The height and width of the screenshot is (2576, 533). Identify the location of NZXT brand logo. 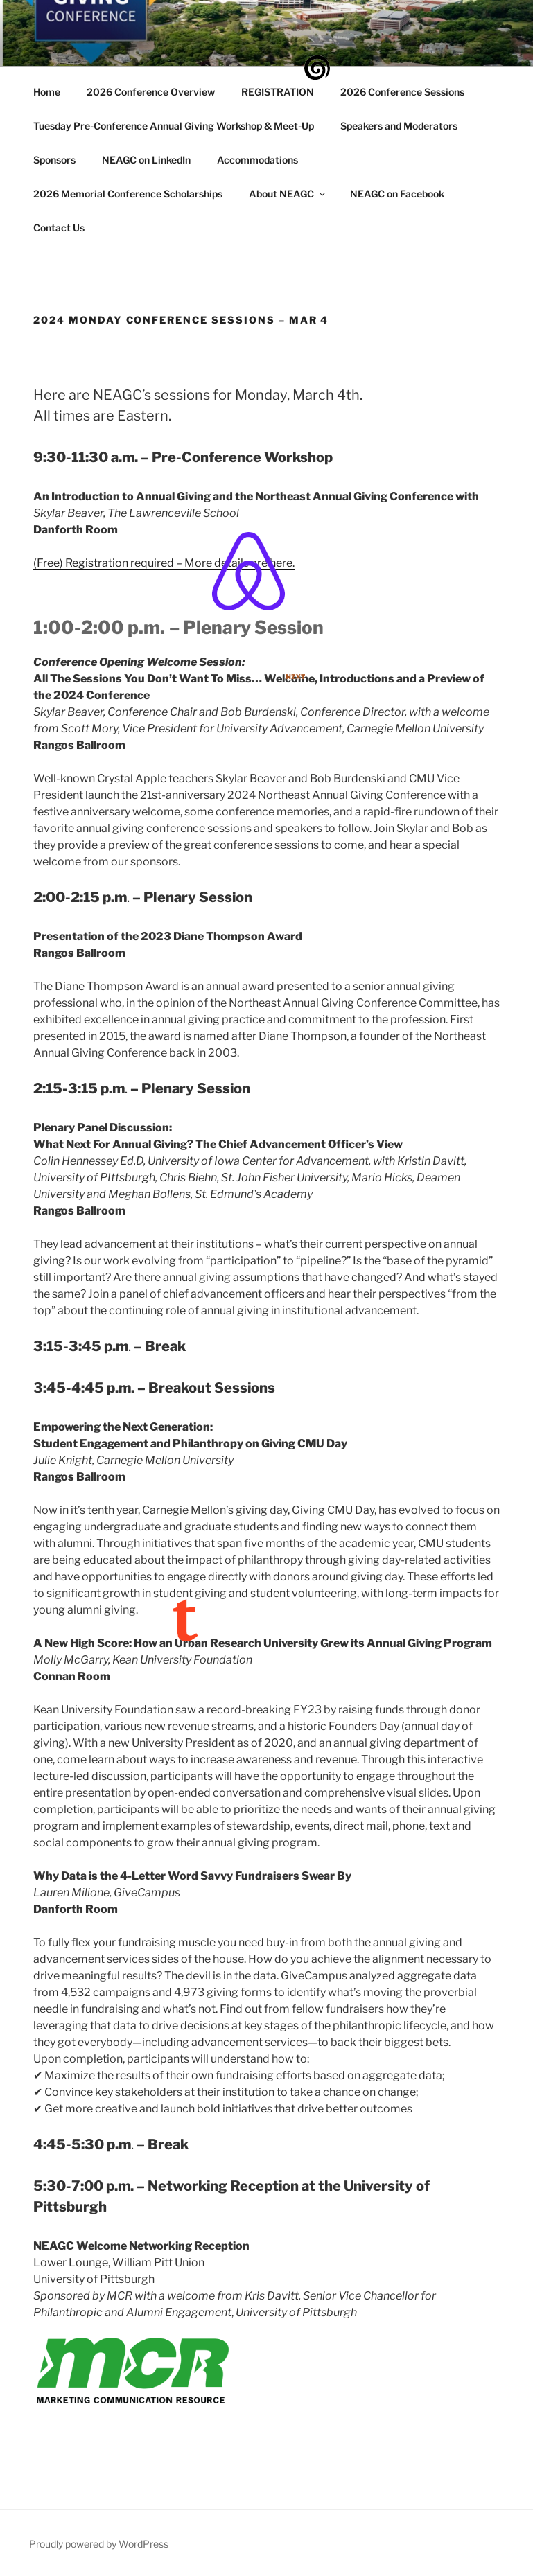
(295, 676).